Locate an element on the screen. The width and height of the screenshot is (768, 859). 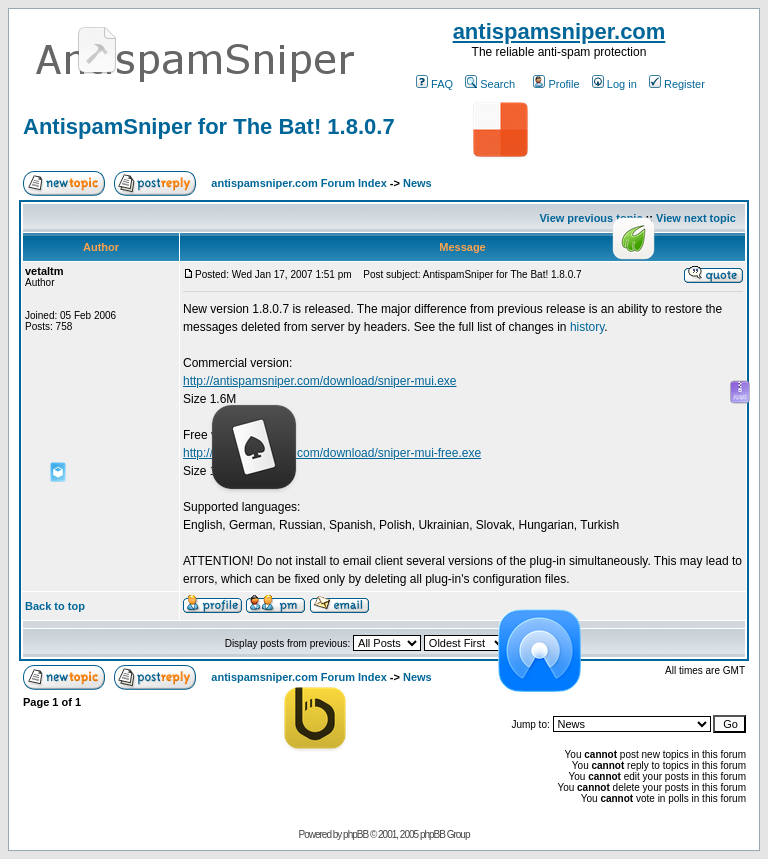
a compressed RAR archive file is located at coordinates (740, 392).